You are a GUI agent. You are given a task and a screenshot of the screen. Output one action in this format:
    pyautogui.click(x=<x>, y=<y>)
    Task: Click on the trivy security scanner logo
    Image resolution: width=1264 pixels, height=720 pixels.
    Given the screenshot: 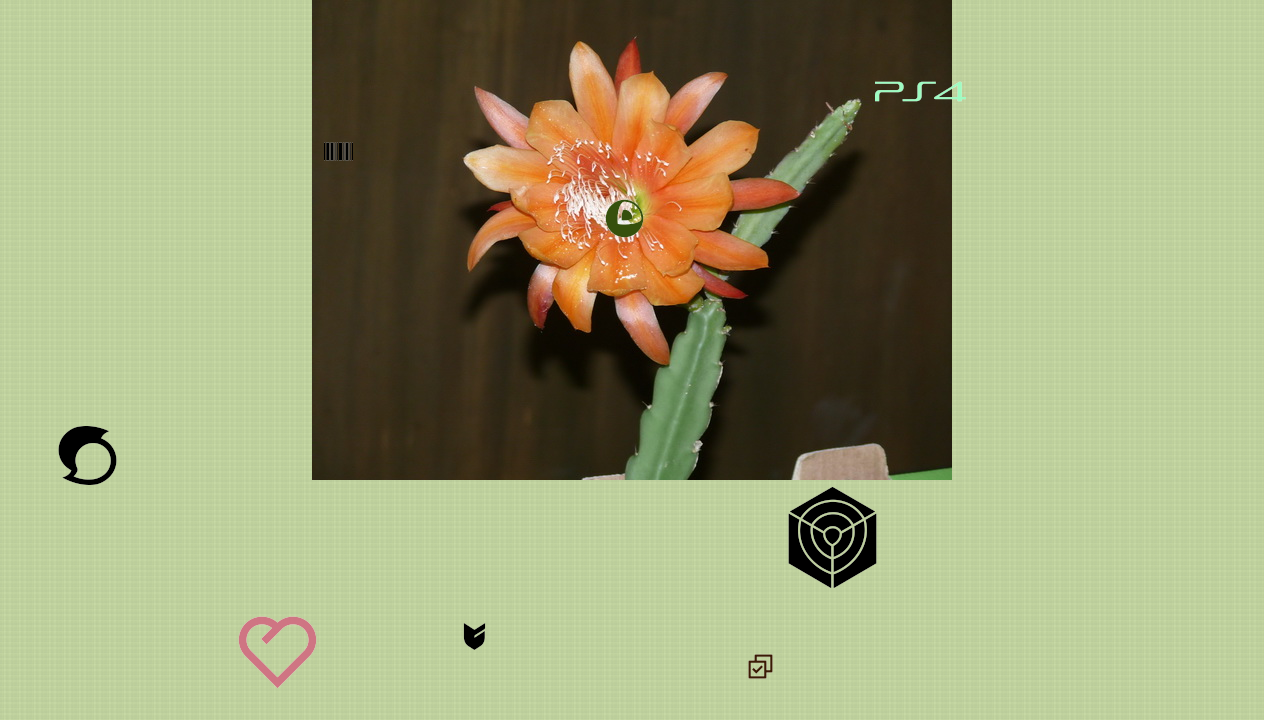 What is the action you would take?
    pyautogui.click(x=832, y=537)
    